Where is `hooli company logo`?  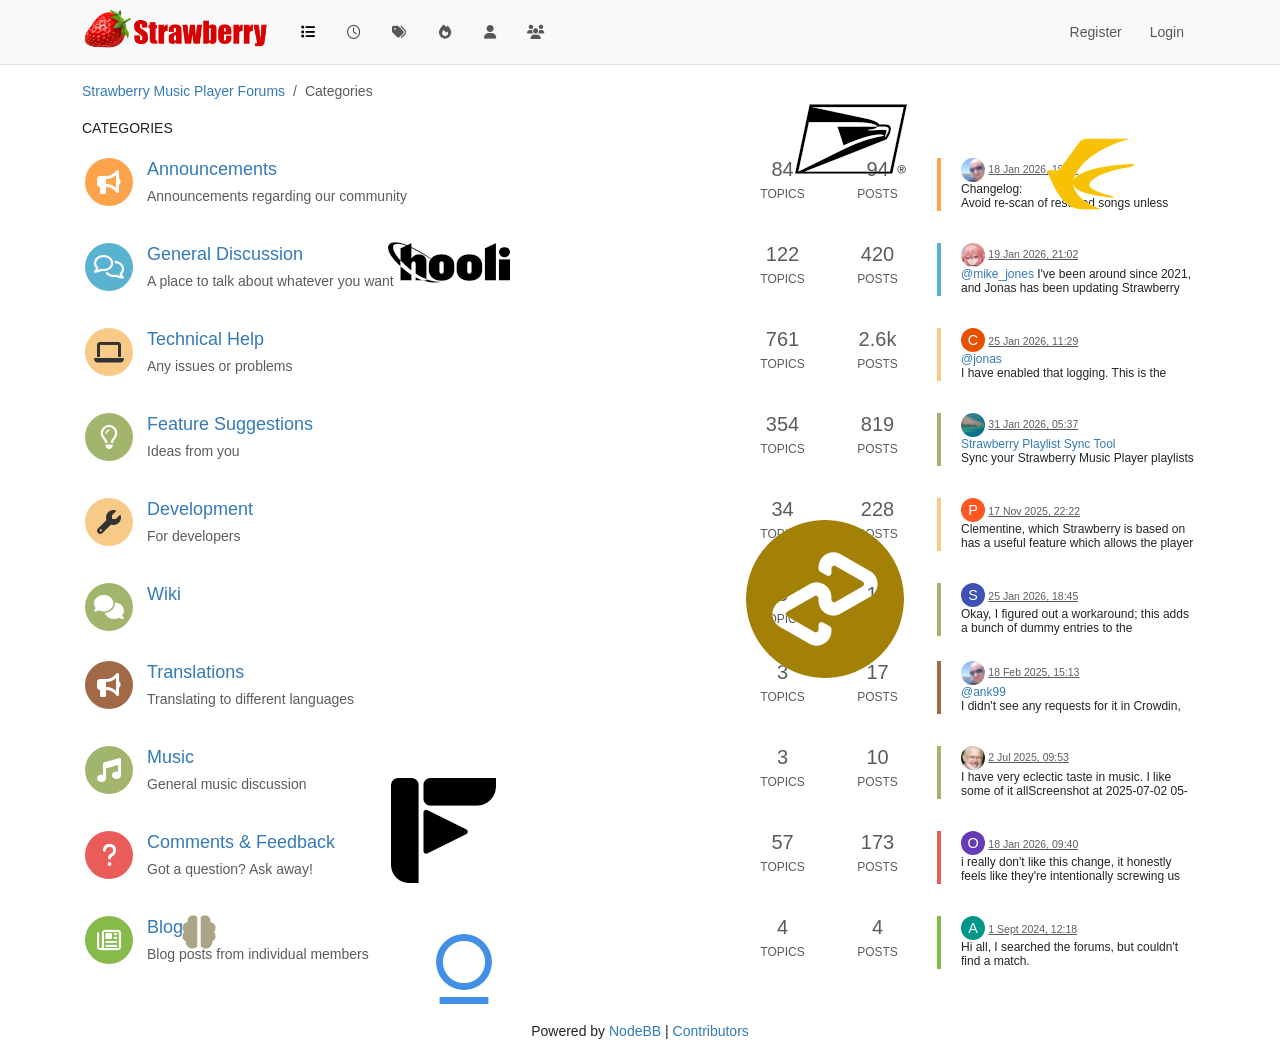 hooli company logo is located at coordinates (449, 262).